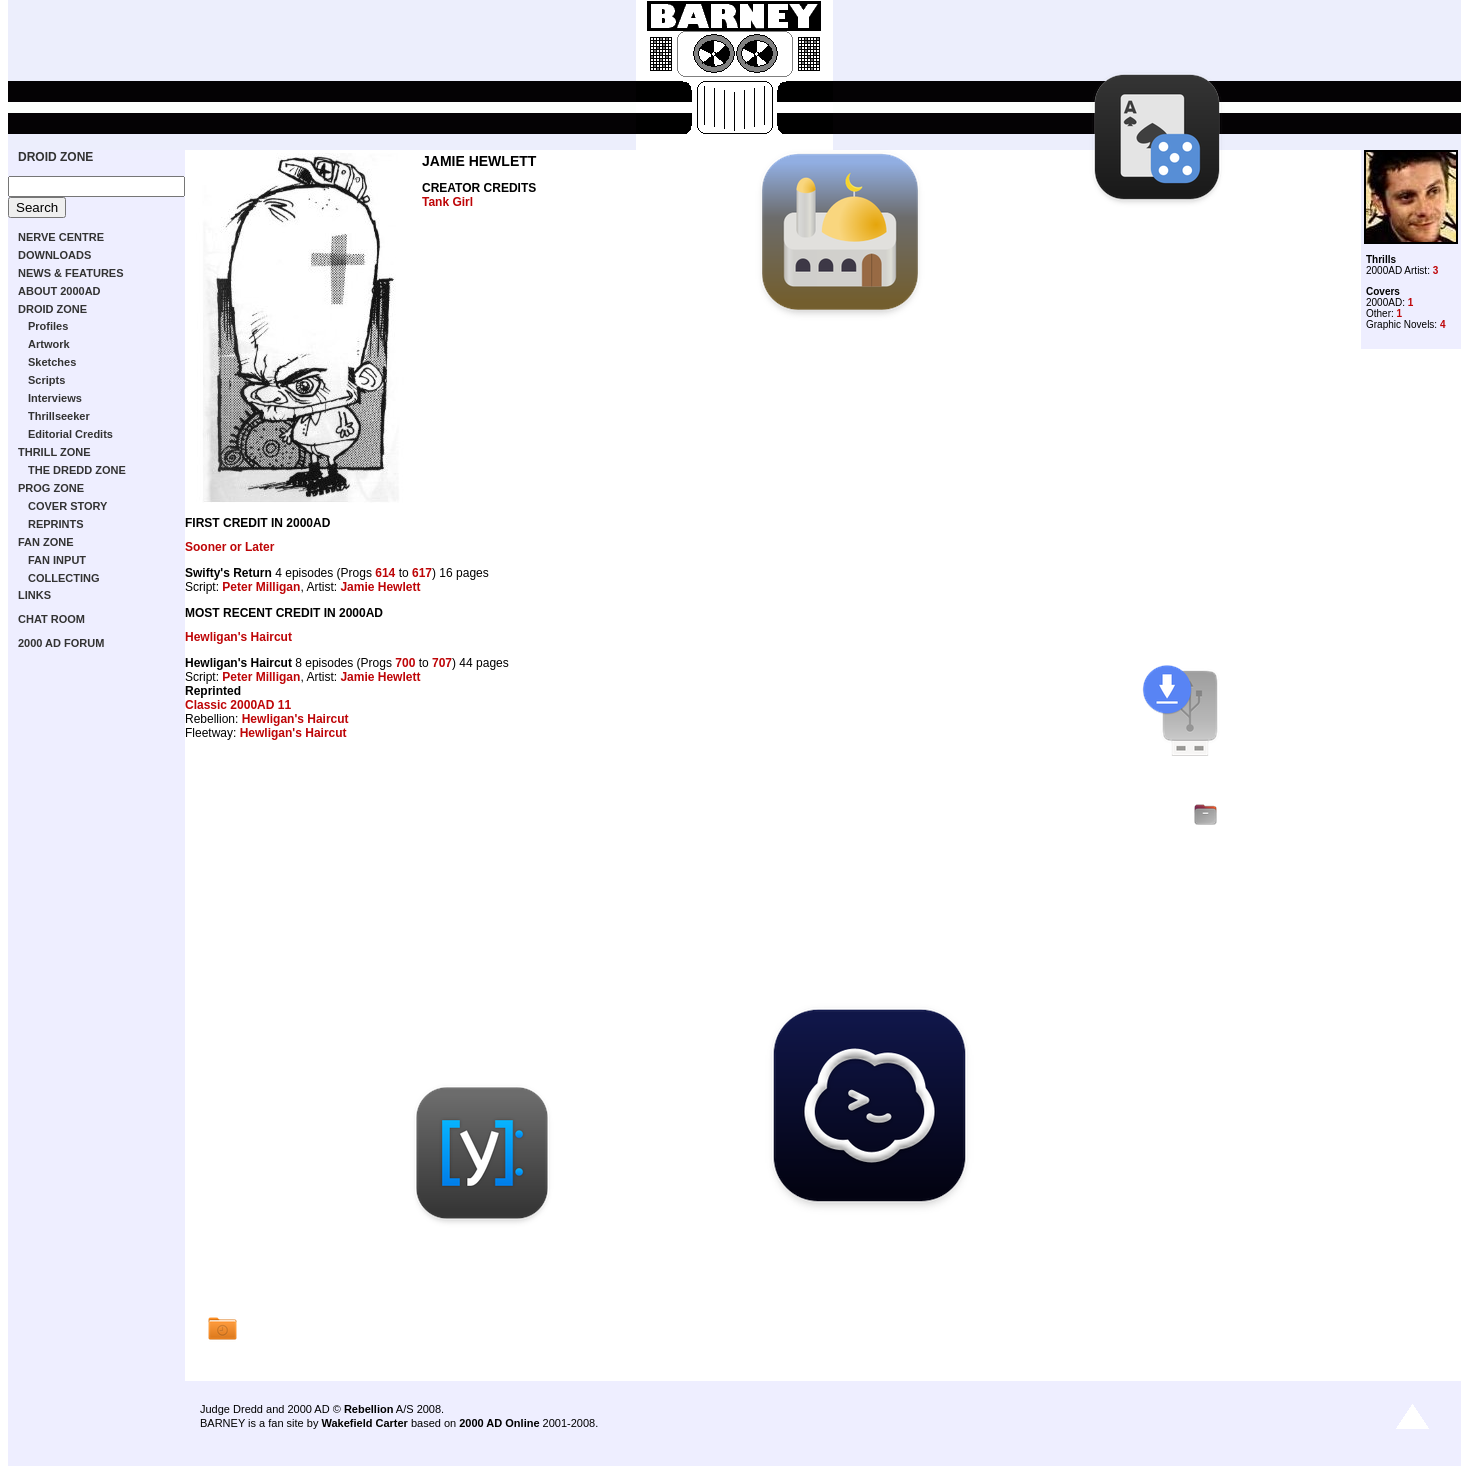 This screenshot has width=1469, height=1466. Describe the element at coordinates (869, 1105) in the screenshot. I see `open termius ssh client` at that location.